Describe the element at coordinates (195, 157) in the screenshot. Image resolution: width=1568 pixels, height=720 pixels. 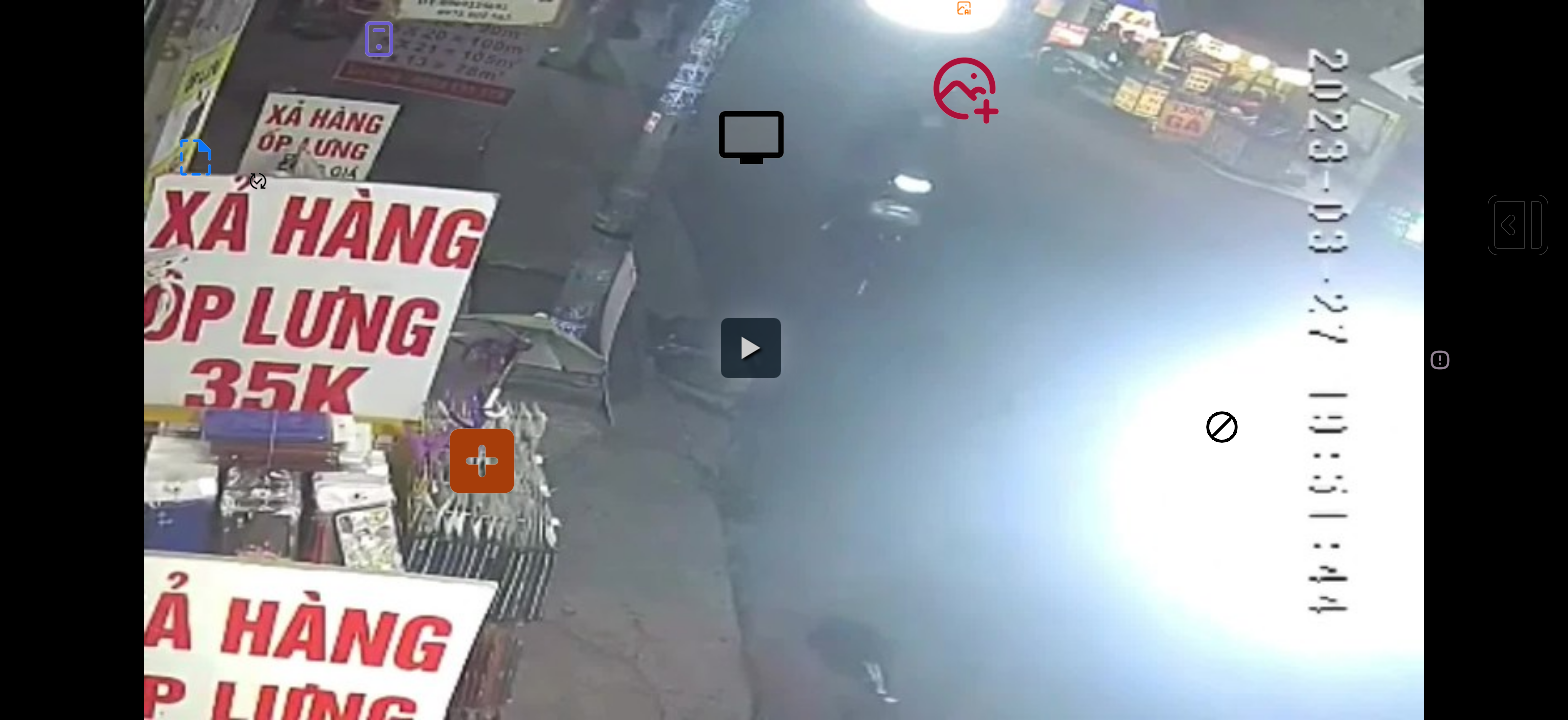
I see `a draft or unsaved file` at that location.